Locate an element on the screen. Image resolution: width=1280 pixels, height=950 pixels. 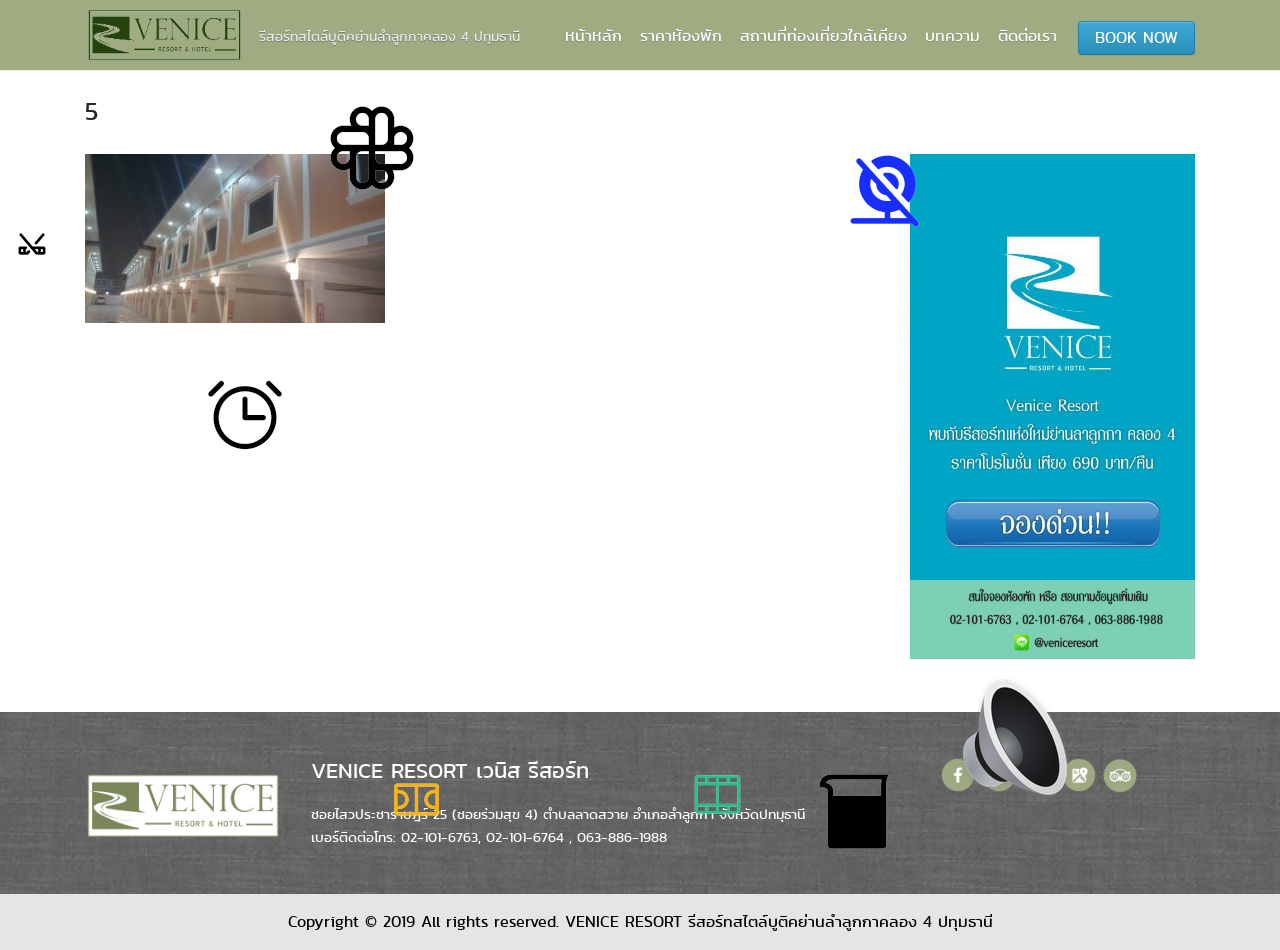
view basketball court locations is located at coordinates (416, 799).